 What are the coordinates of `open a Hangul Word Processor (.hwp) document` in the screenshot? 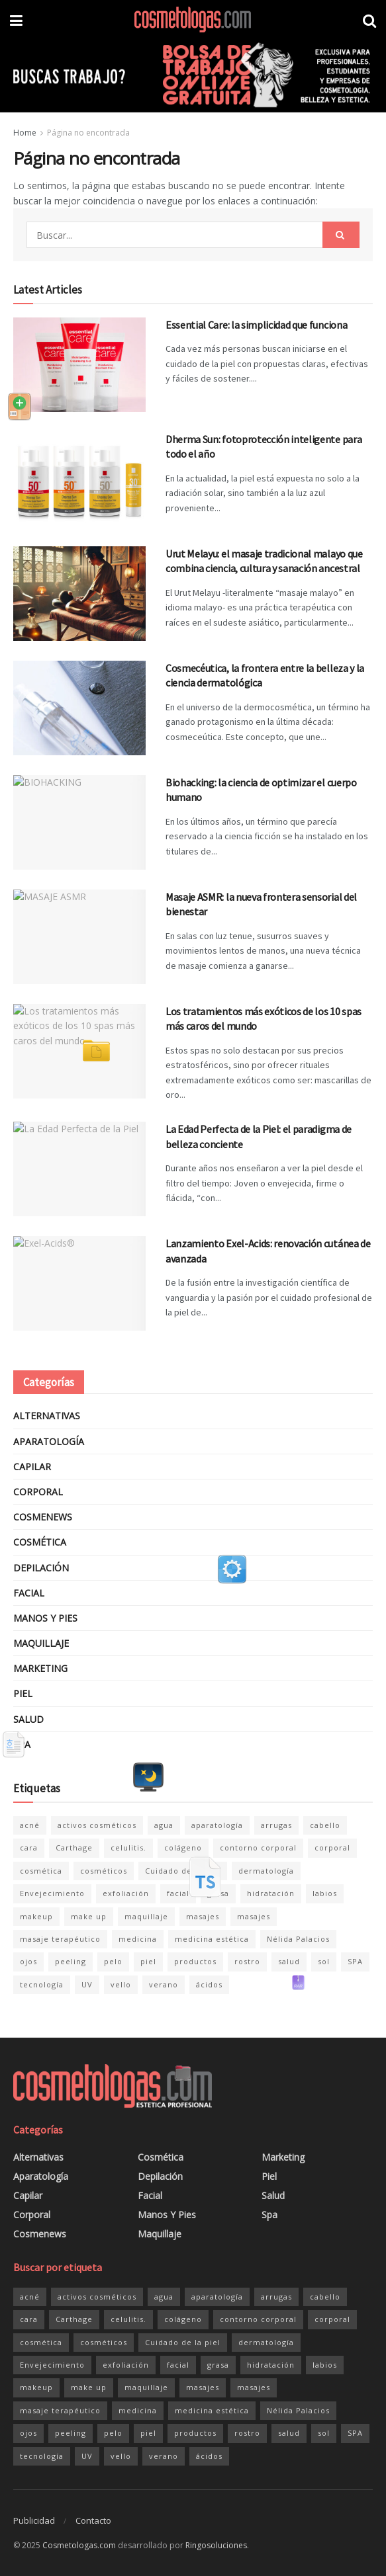 It's located at (13, 1744).